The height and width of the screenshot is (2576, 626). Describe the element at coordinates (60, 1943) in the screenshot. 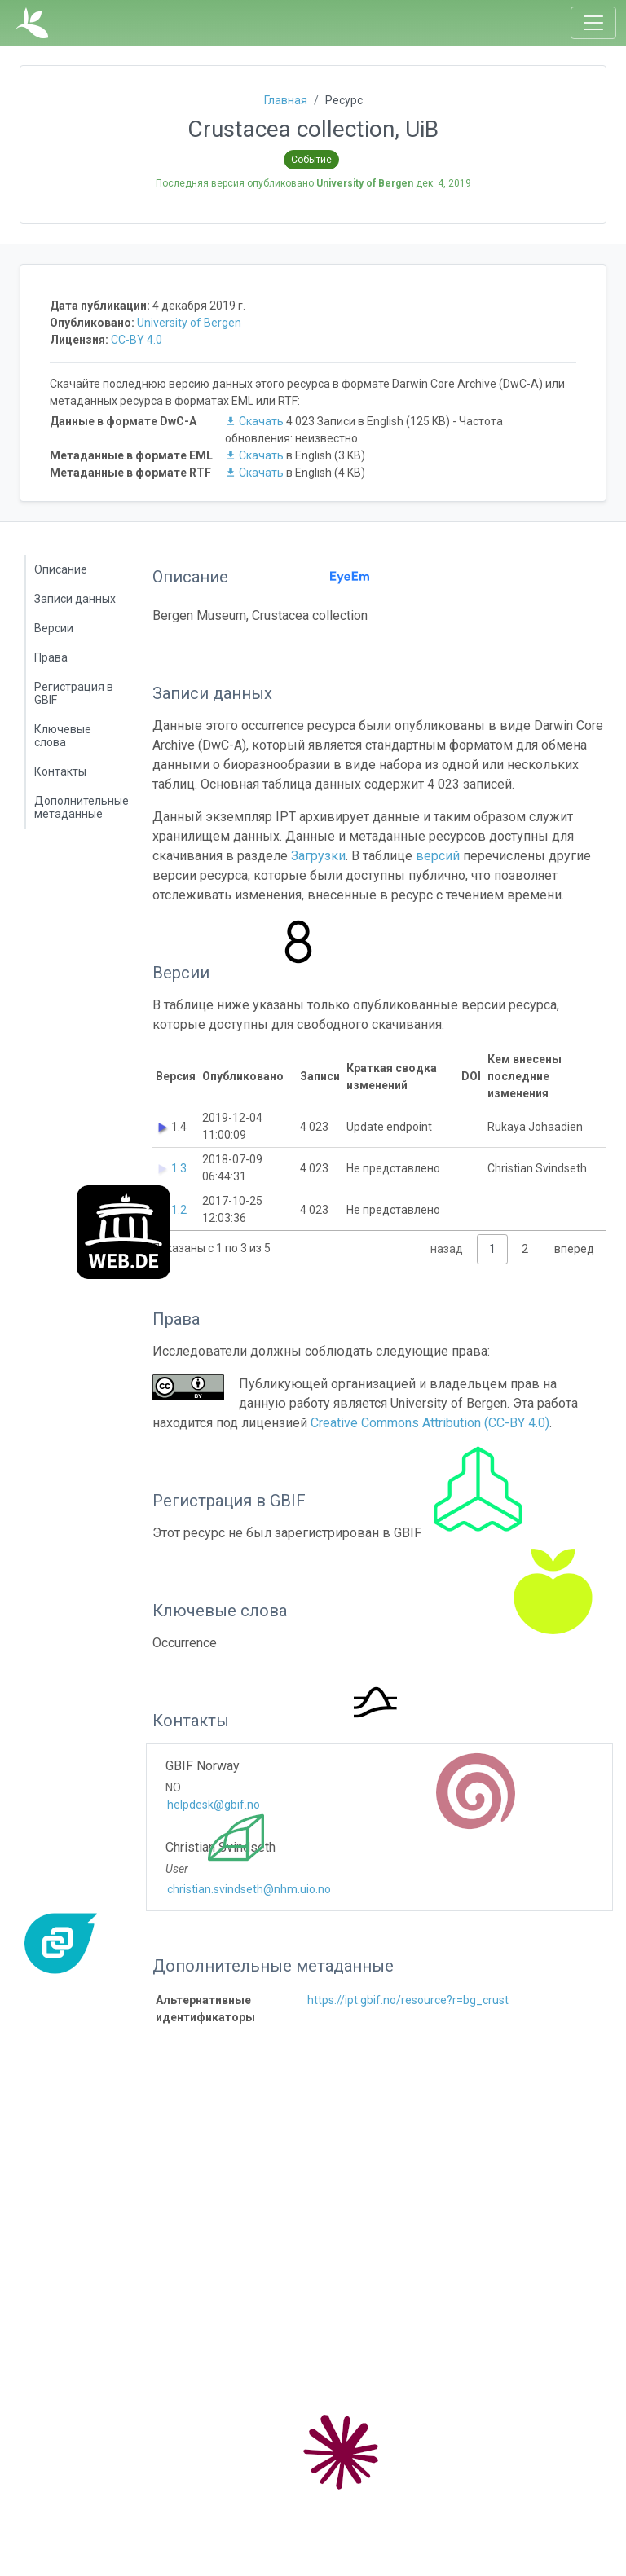

I see `linkfire logo` at that location.